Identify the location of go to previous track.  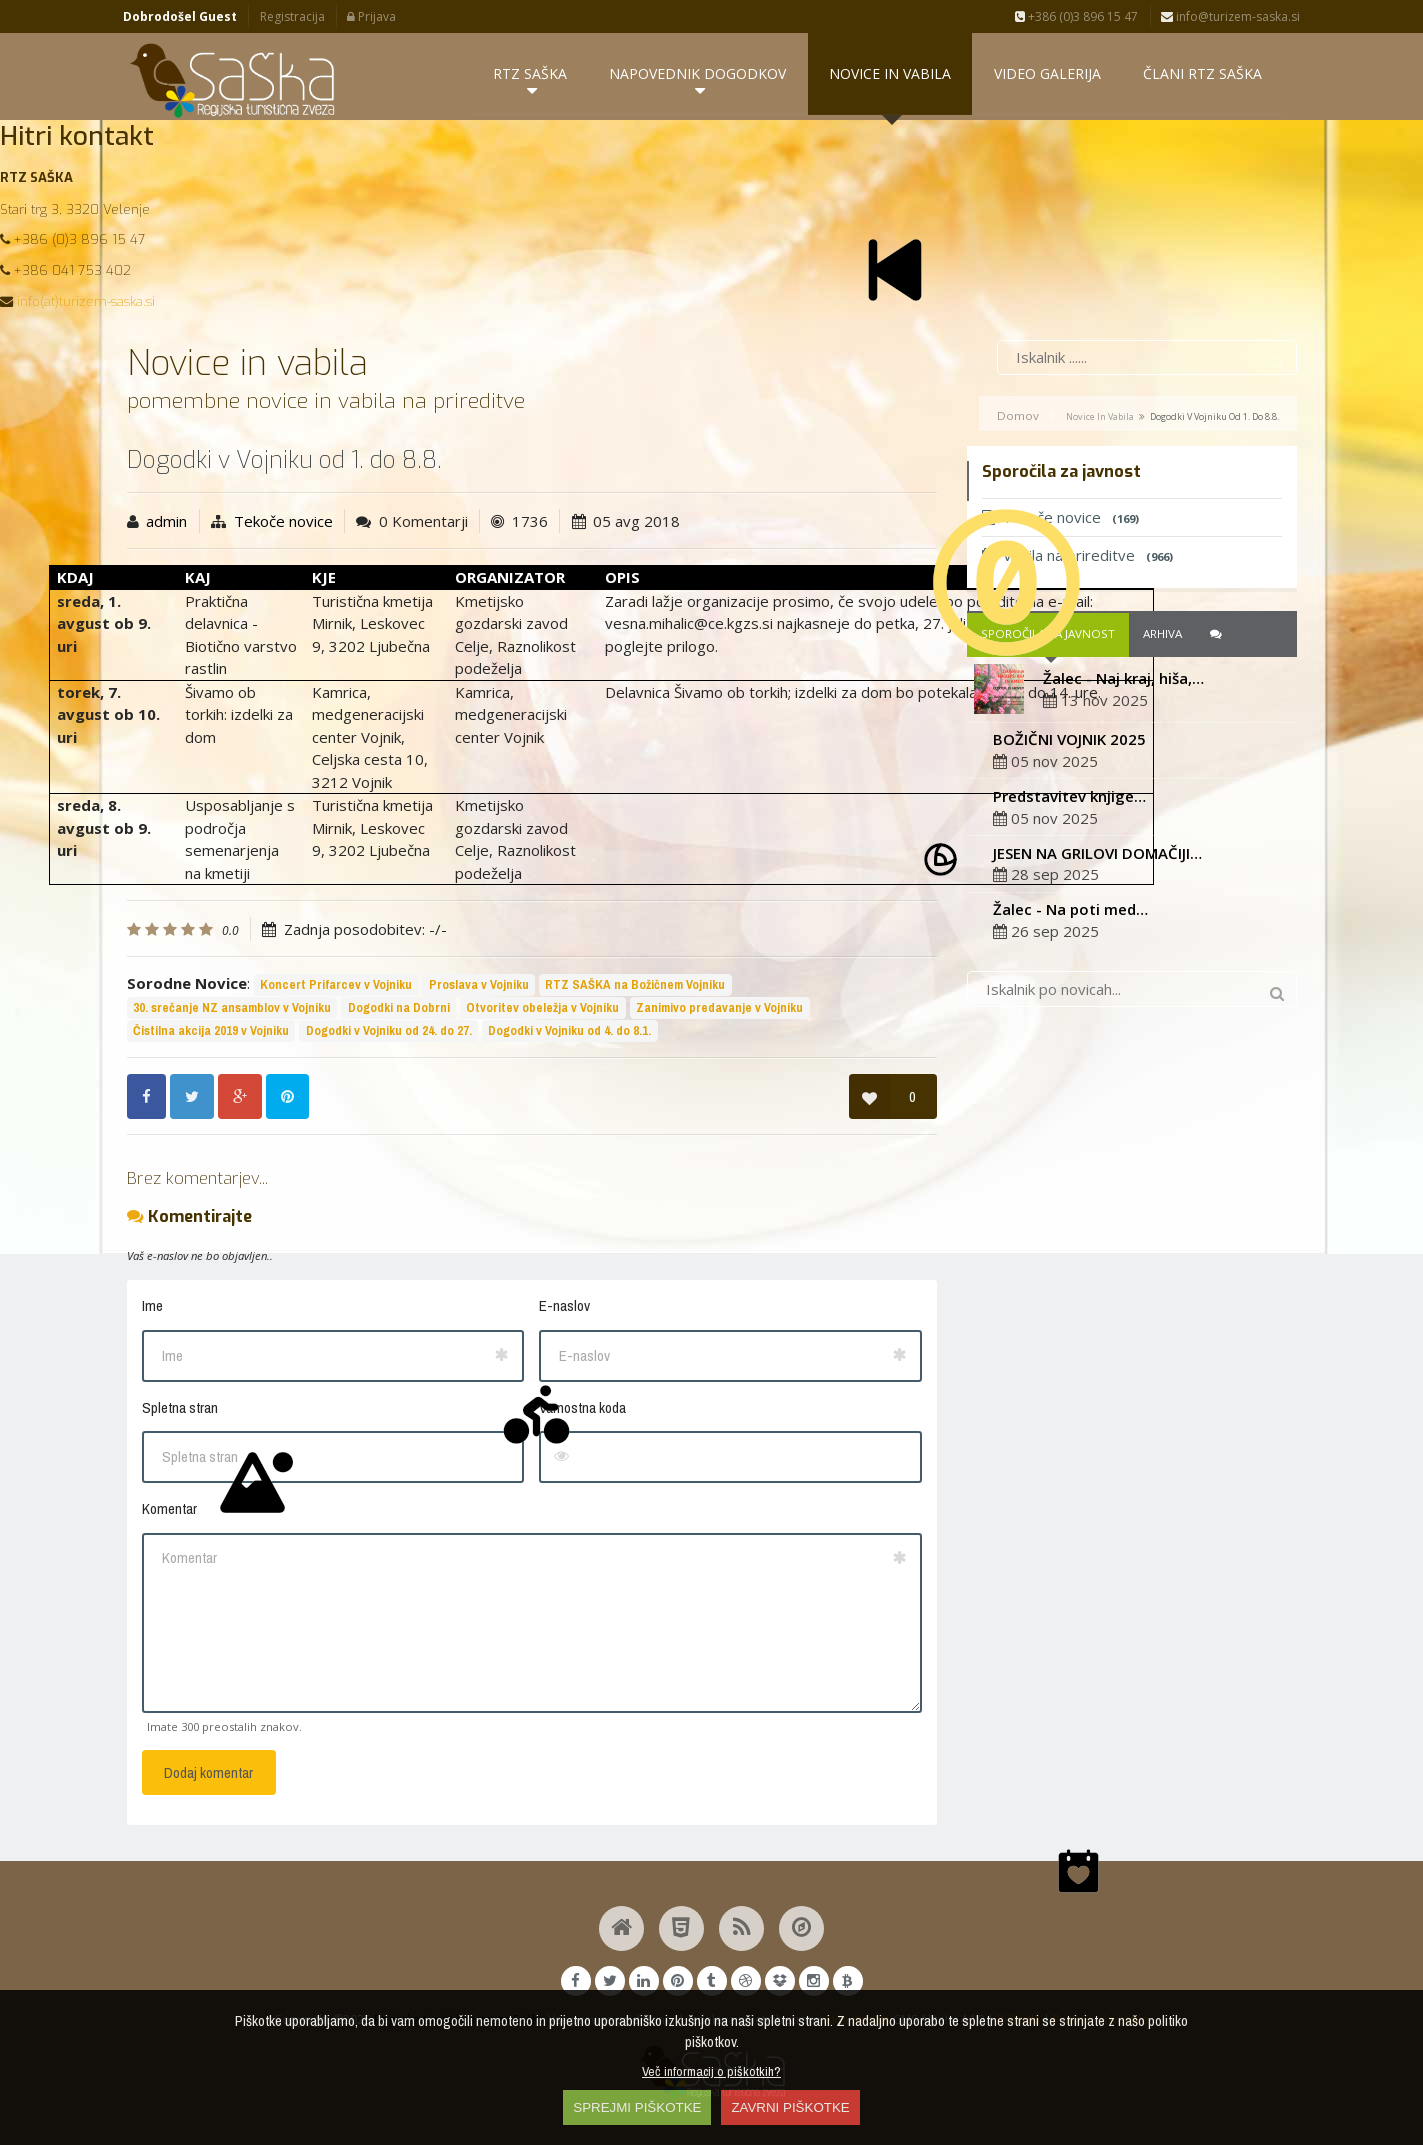
(895, 270).